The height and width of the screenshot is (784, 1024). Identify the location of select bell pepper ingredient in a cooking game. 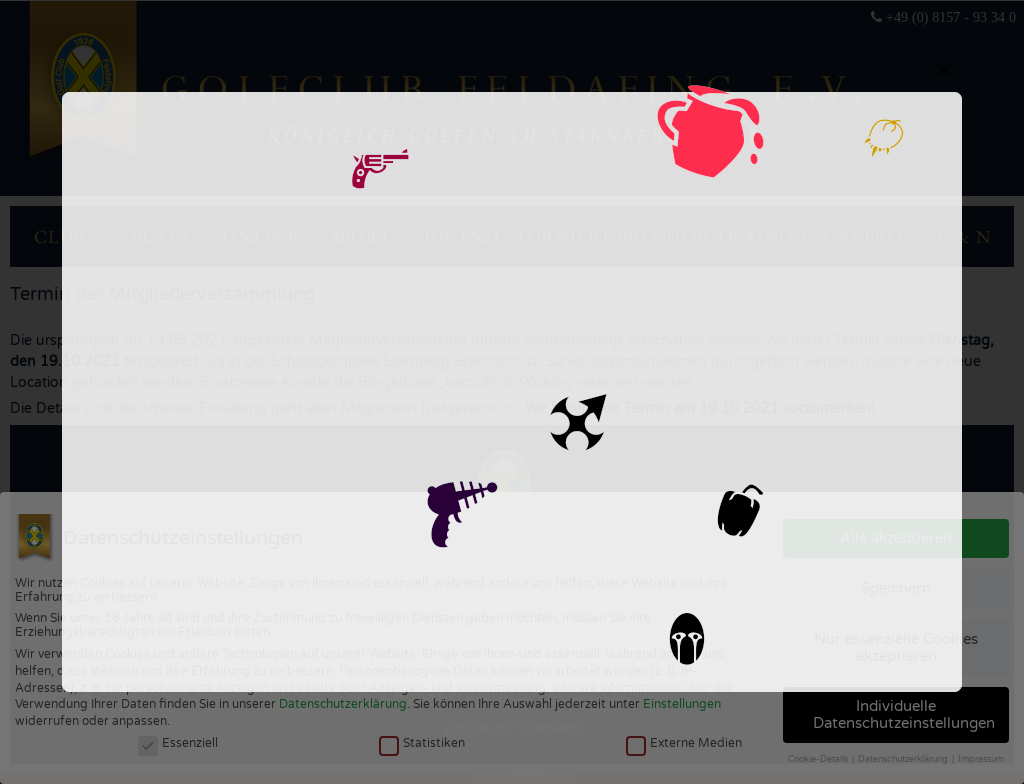
(740, 510).